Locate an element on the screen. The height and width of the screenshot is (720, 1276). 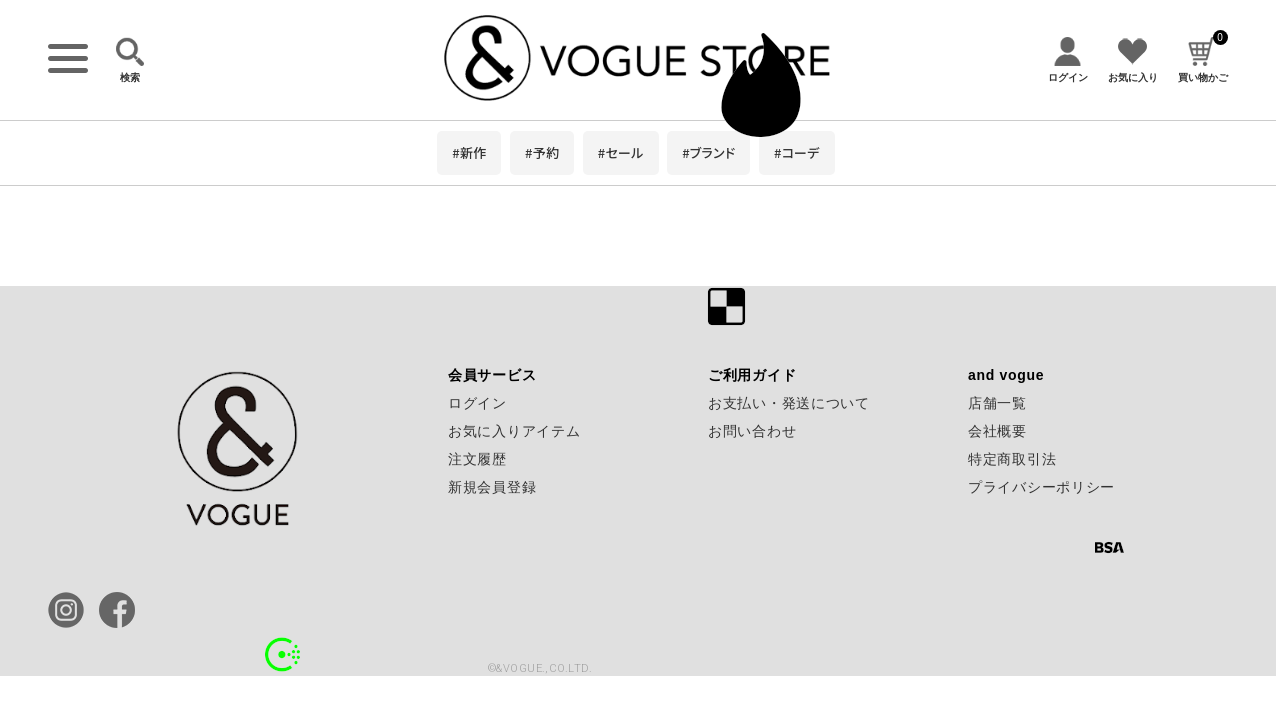
open the tinder dating app is located at coordinates (761, 85).